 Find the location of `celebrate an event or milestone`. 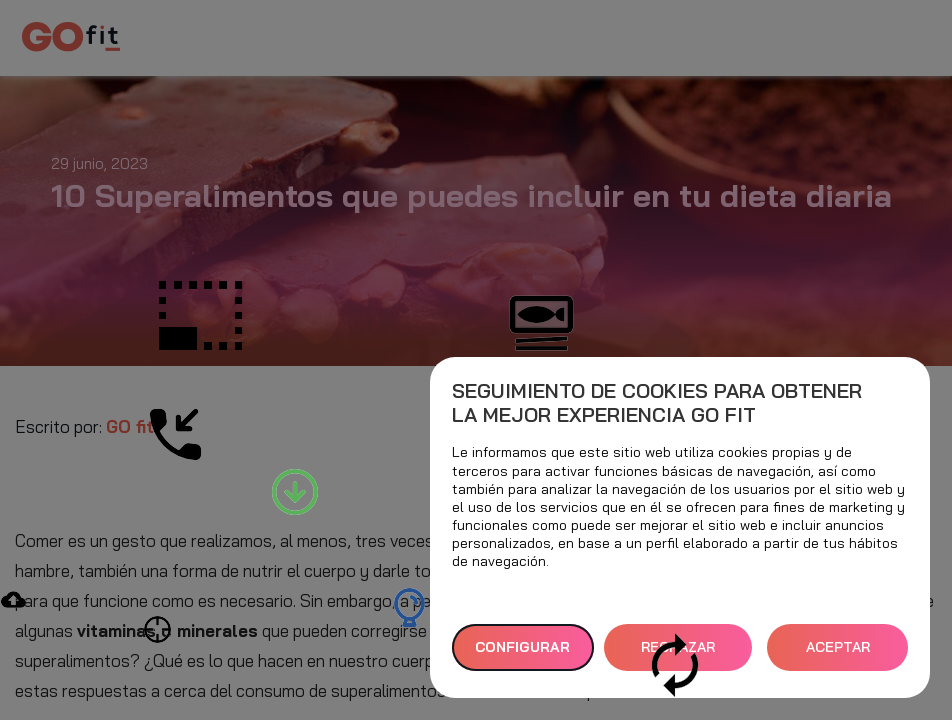

celebrate an event or milestone is located at coordinates (409, 607).